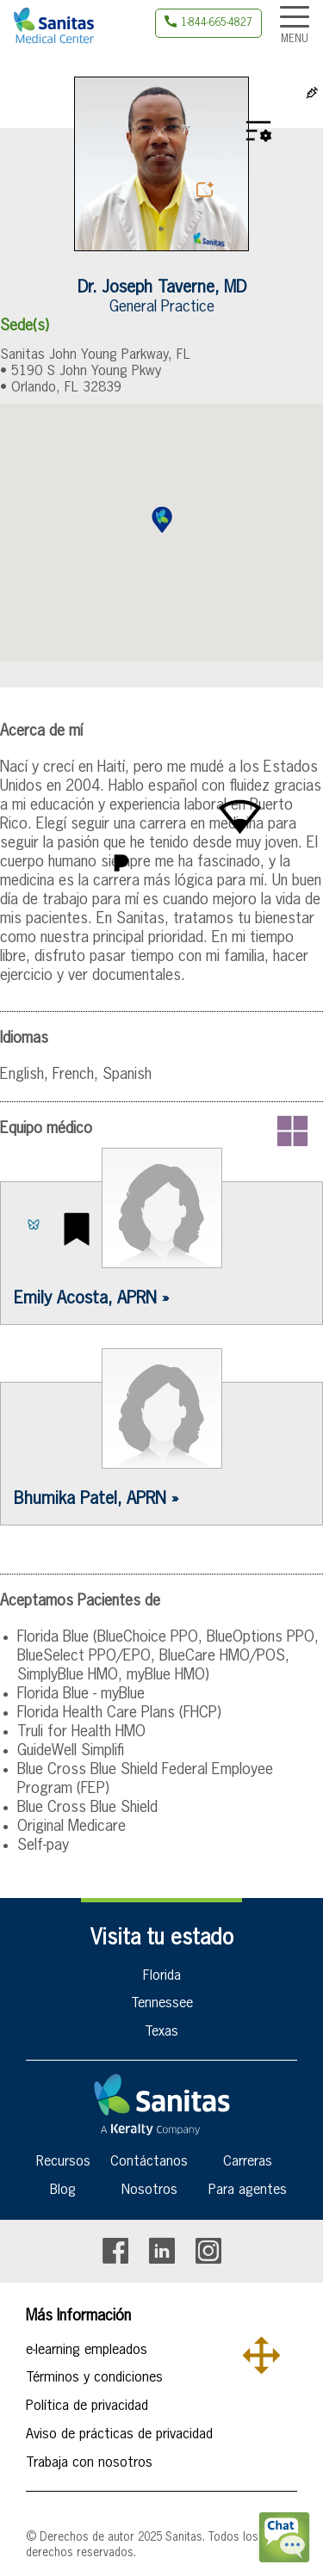  What do you see at coordinates (258, 131) in the screenshot?
I see `access list settings or preferences` at bounding box center [258, 131].